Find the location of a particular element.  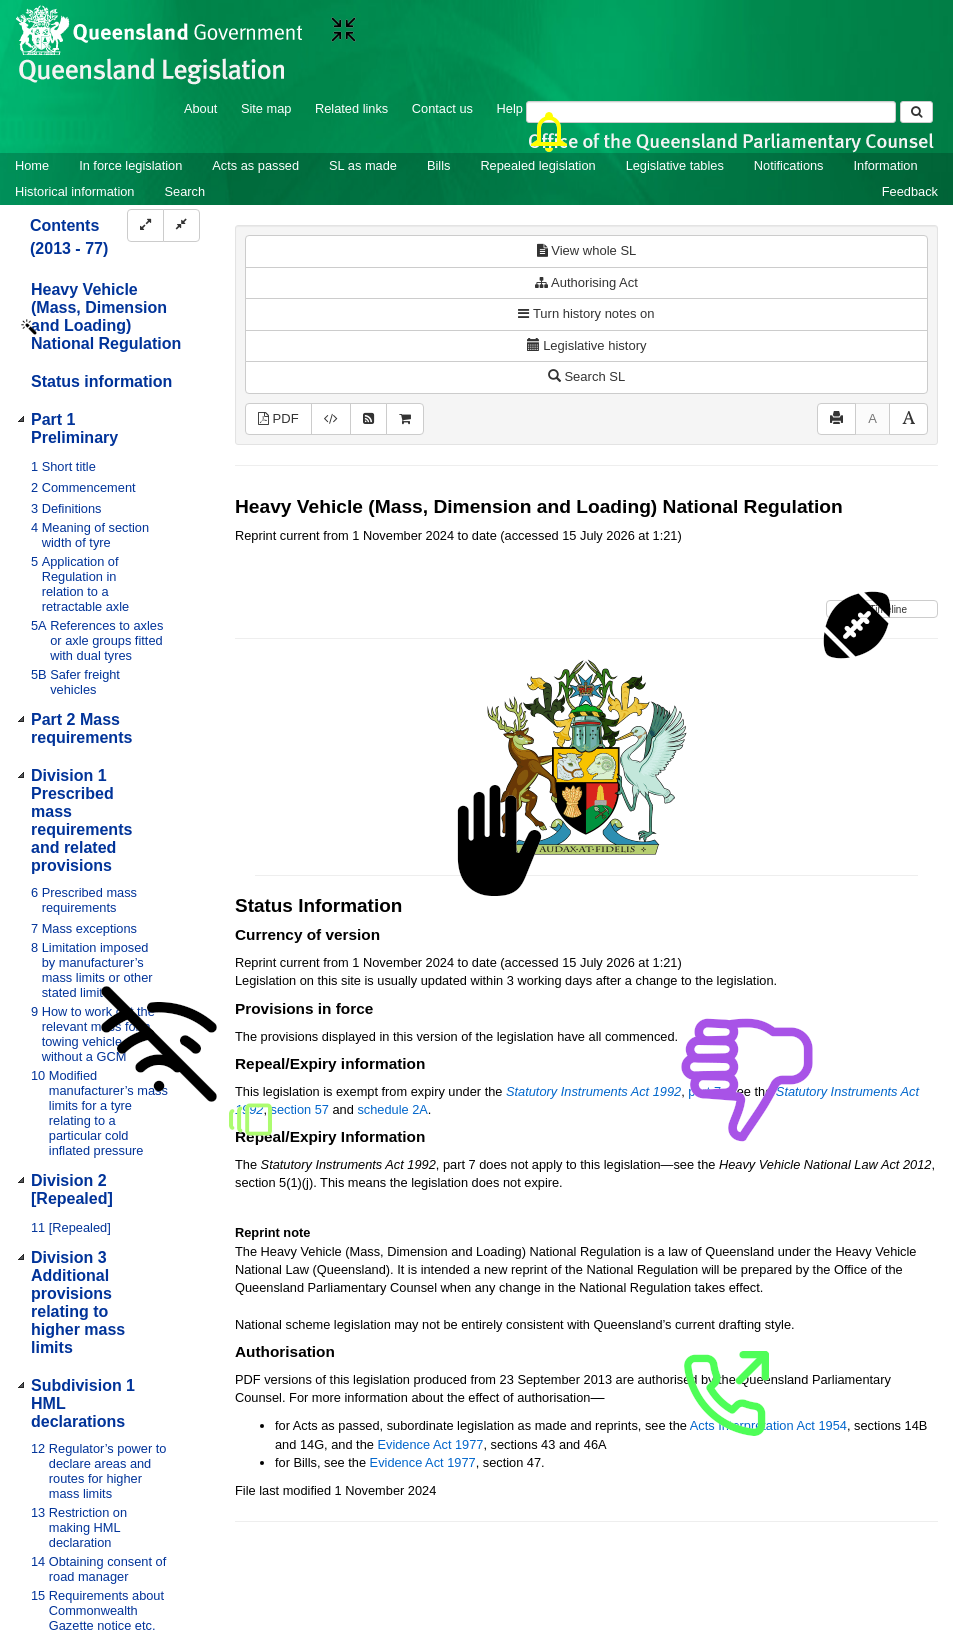

apply auto-enhance or magic adjustments is located at coordinates (29, 327).